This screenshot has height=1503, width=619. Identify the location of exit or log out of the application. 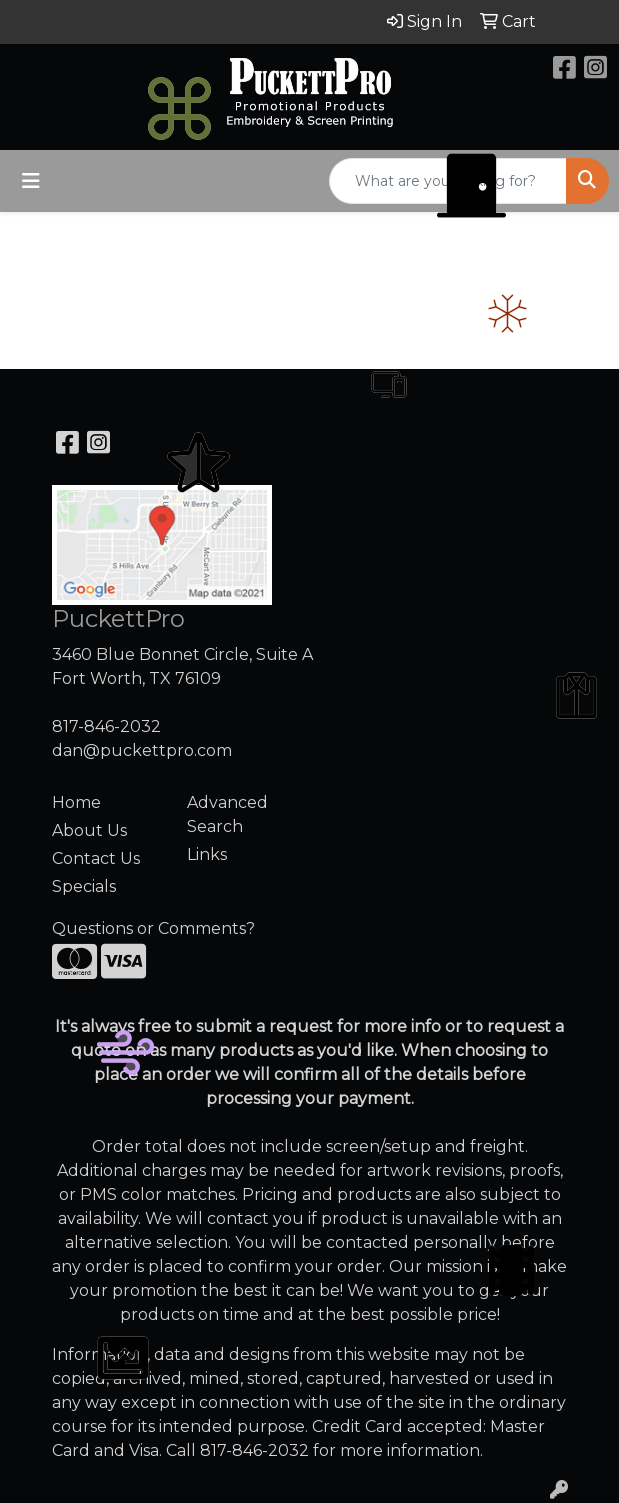
(471, 185).